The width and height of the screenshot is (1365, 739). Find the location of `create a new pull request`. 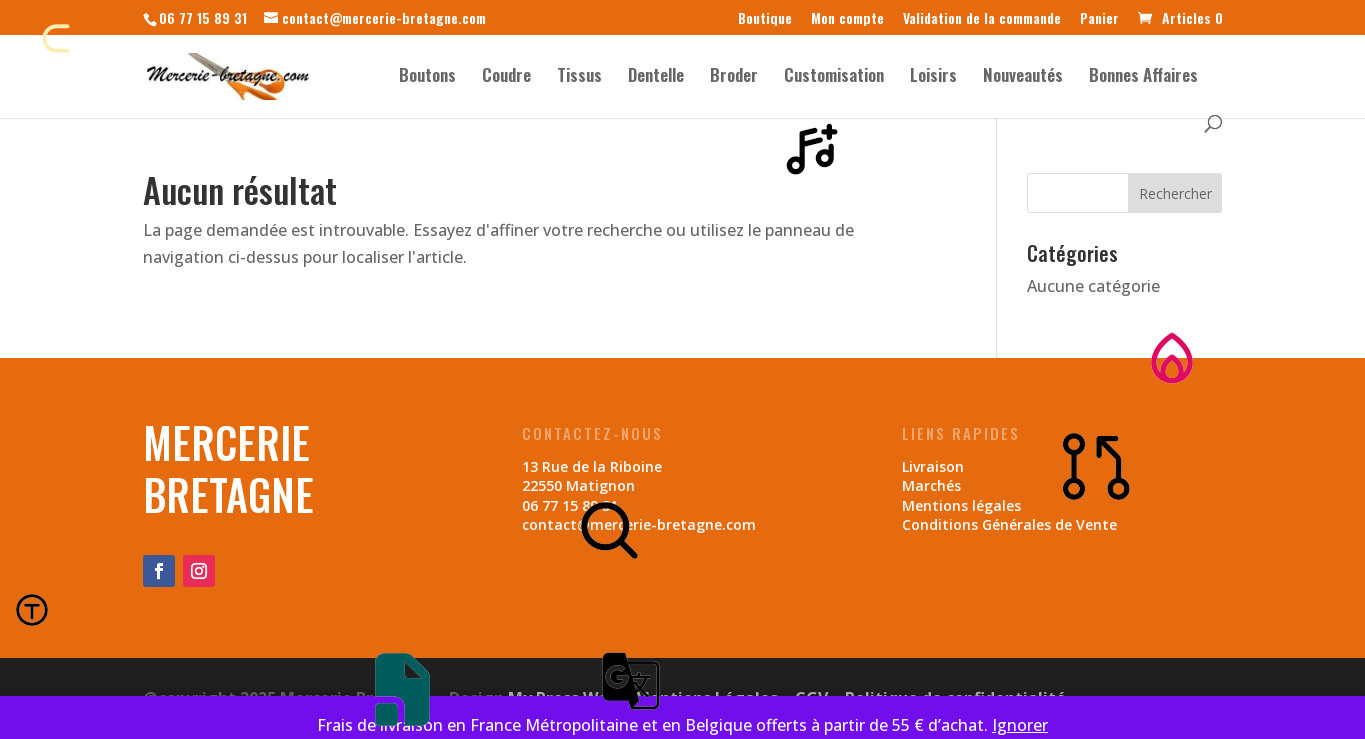

create a new pull request is located at coordinates (1093, 466).